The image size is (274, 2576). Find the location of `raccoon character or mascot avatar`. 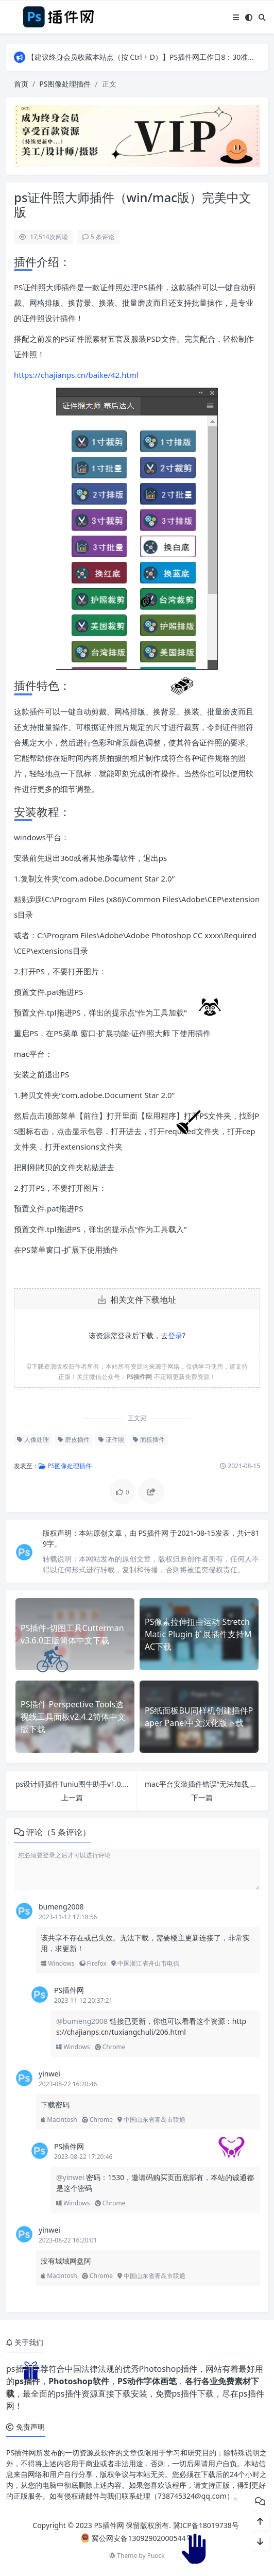

raccoon character or mascot avatar is located at coordinates (210, 1007).